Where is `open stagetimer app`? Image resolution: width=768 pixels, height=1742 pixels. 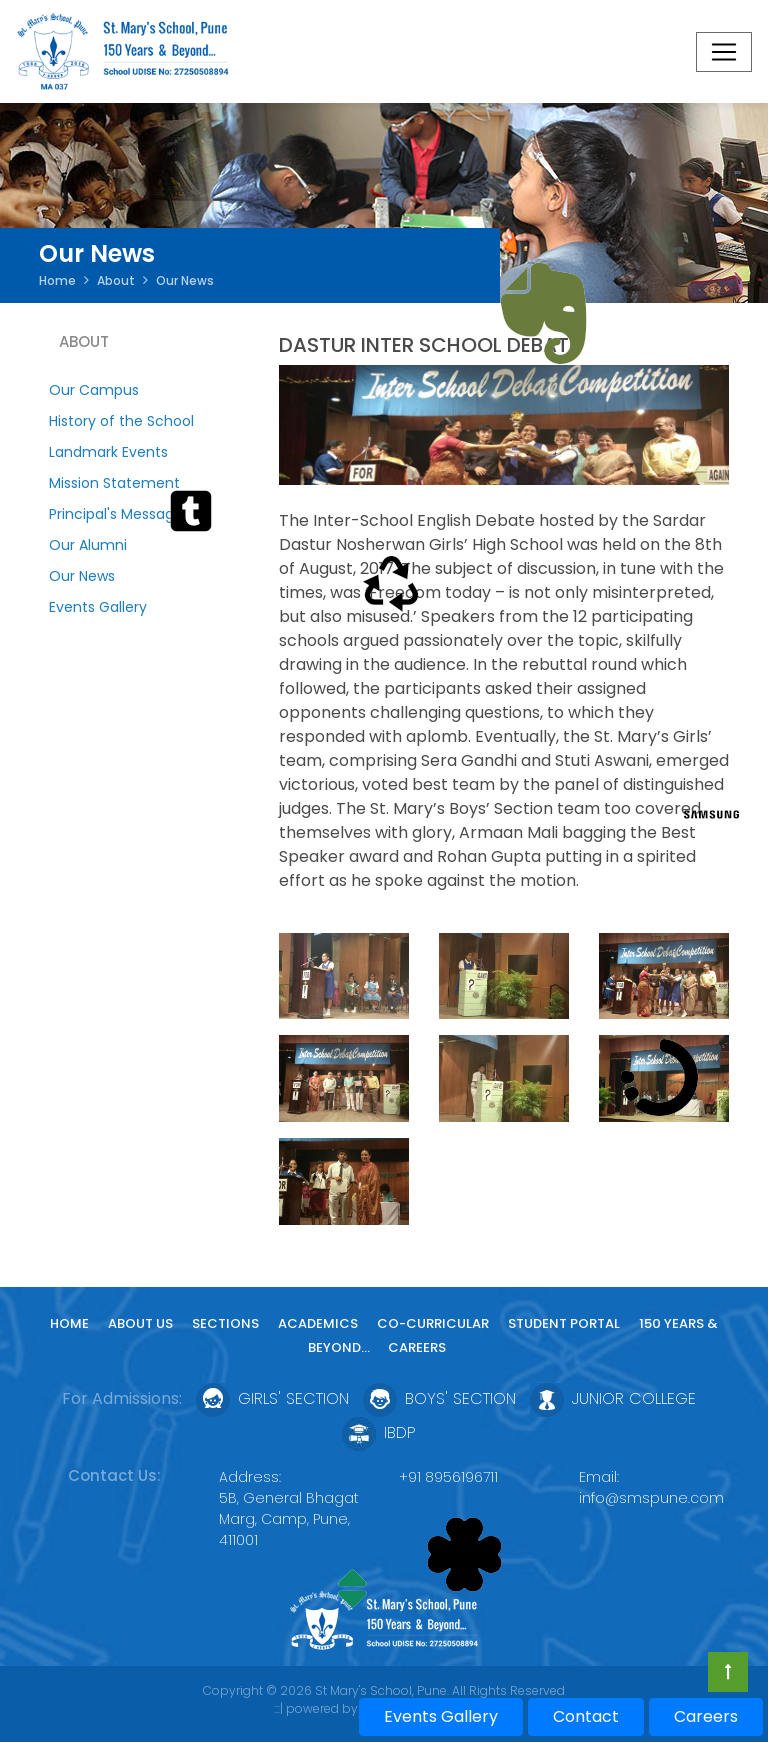 open stagetimer app is located at coordinates (659, 1077).